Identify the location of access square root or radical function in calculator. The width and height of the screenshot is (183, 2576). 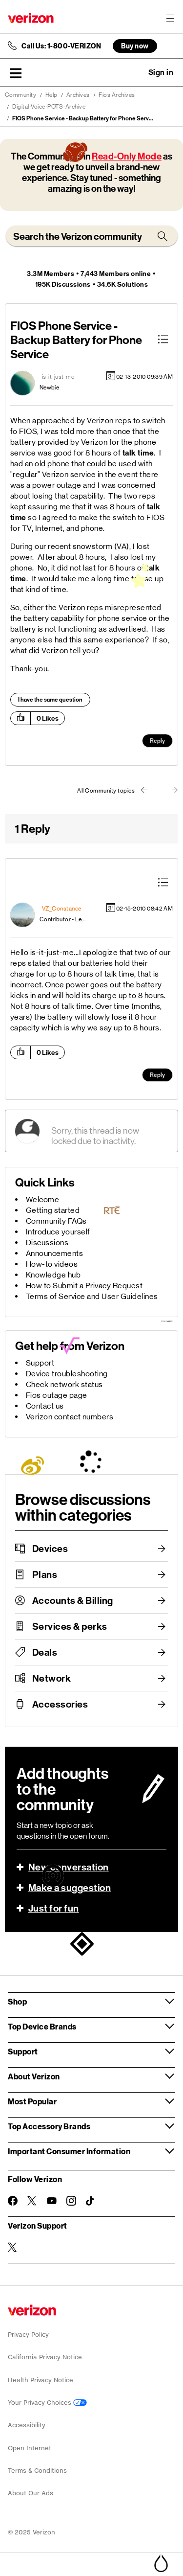
(69, 1345).